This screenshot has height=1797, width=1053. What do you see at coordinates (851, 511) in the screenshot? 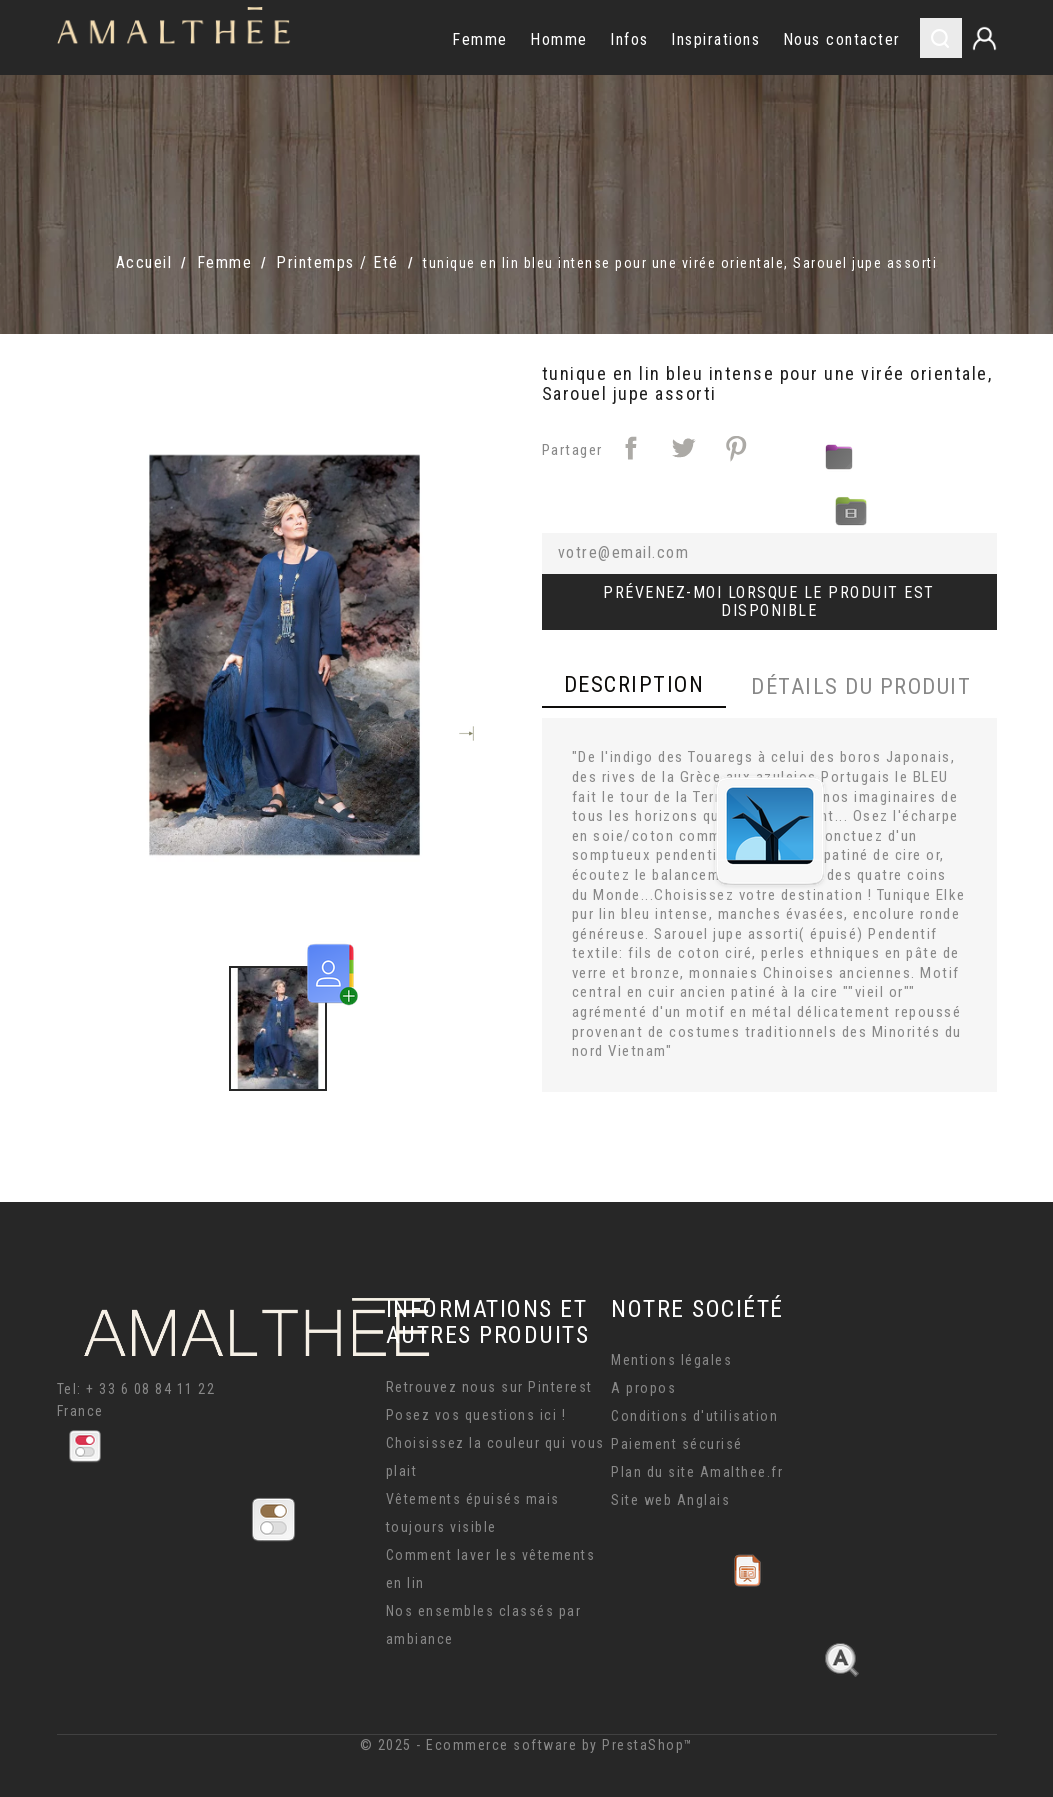
I see `open your videos folder` at bounding box center [851, 511].